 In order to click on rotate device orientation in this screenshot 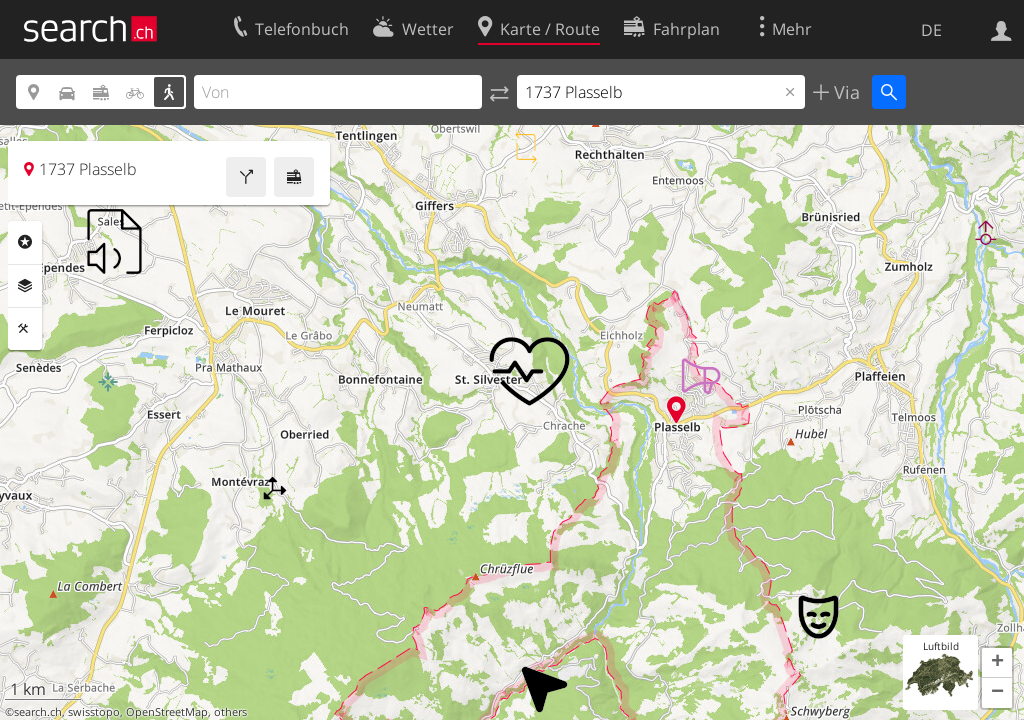, I will do `click(526, 147)`.